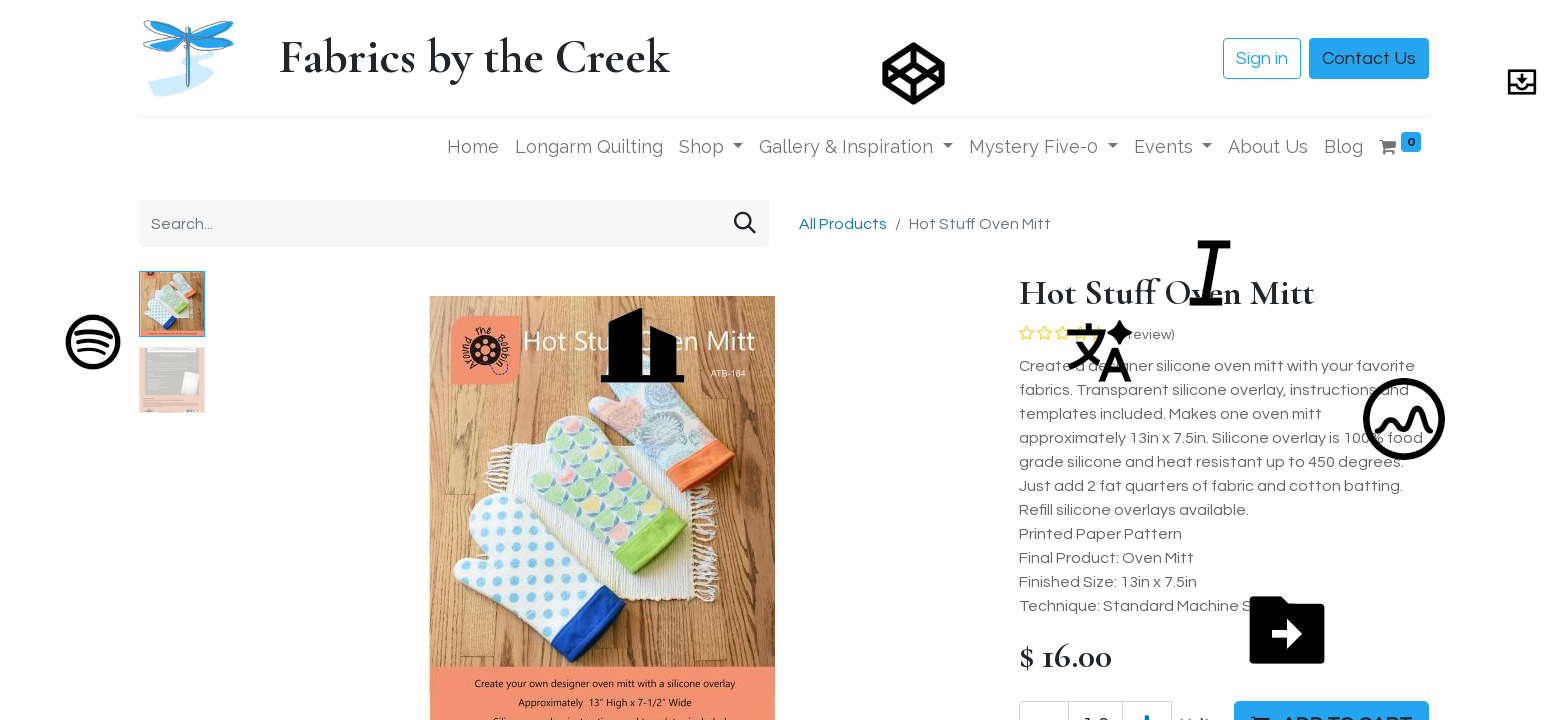 The image size is (1568, 720). I want to click on open CodePen website or app, so click(913, 73).